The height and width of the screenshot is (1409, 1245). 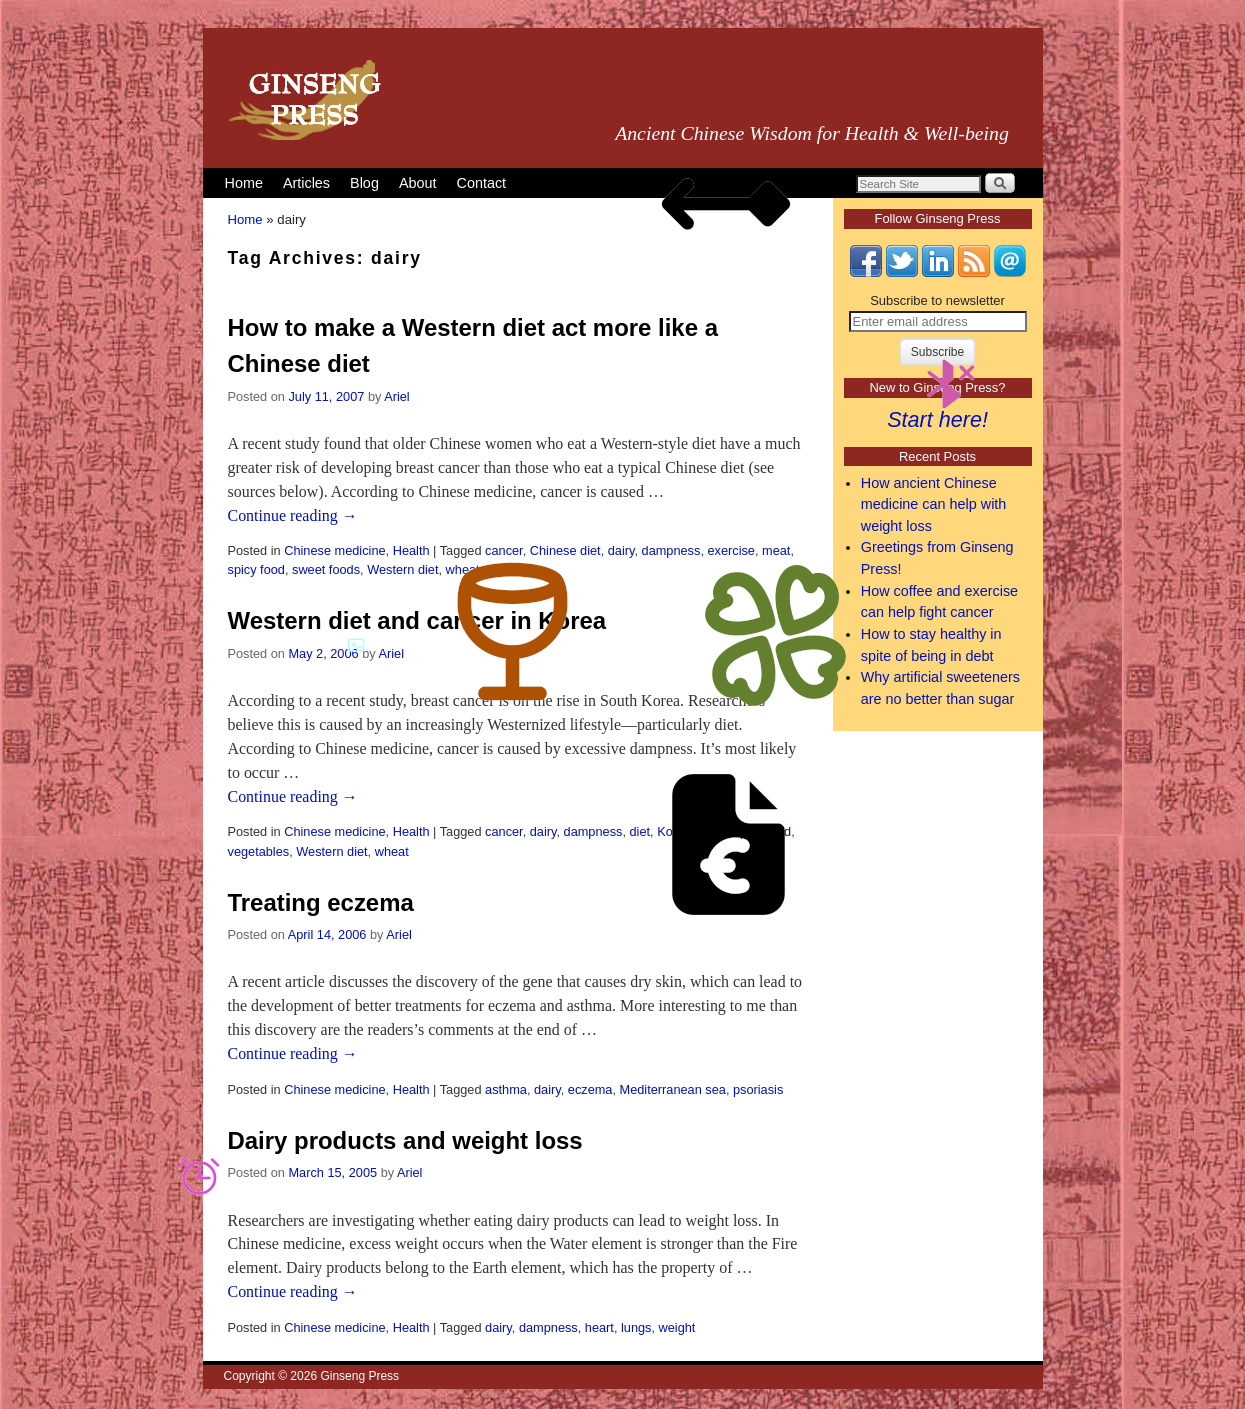 I want to click on view euro currency document, so click(x=728, y=844).